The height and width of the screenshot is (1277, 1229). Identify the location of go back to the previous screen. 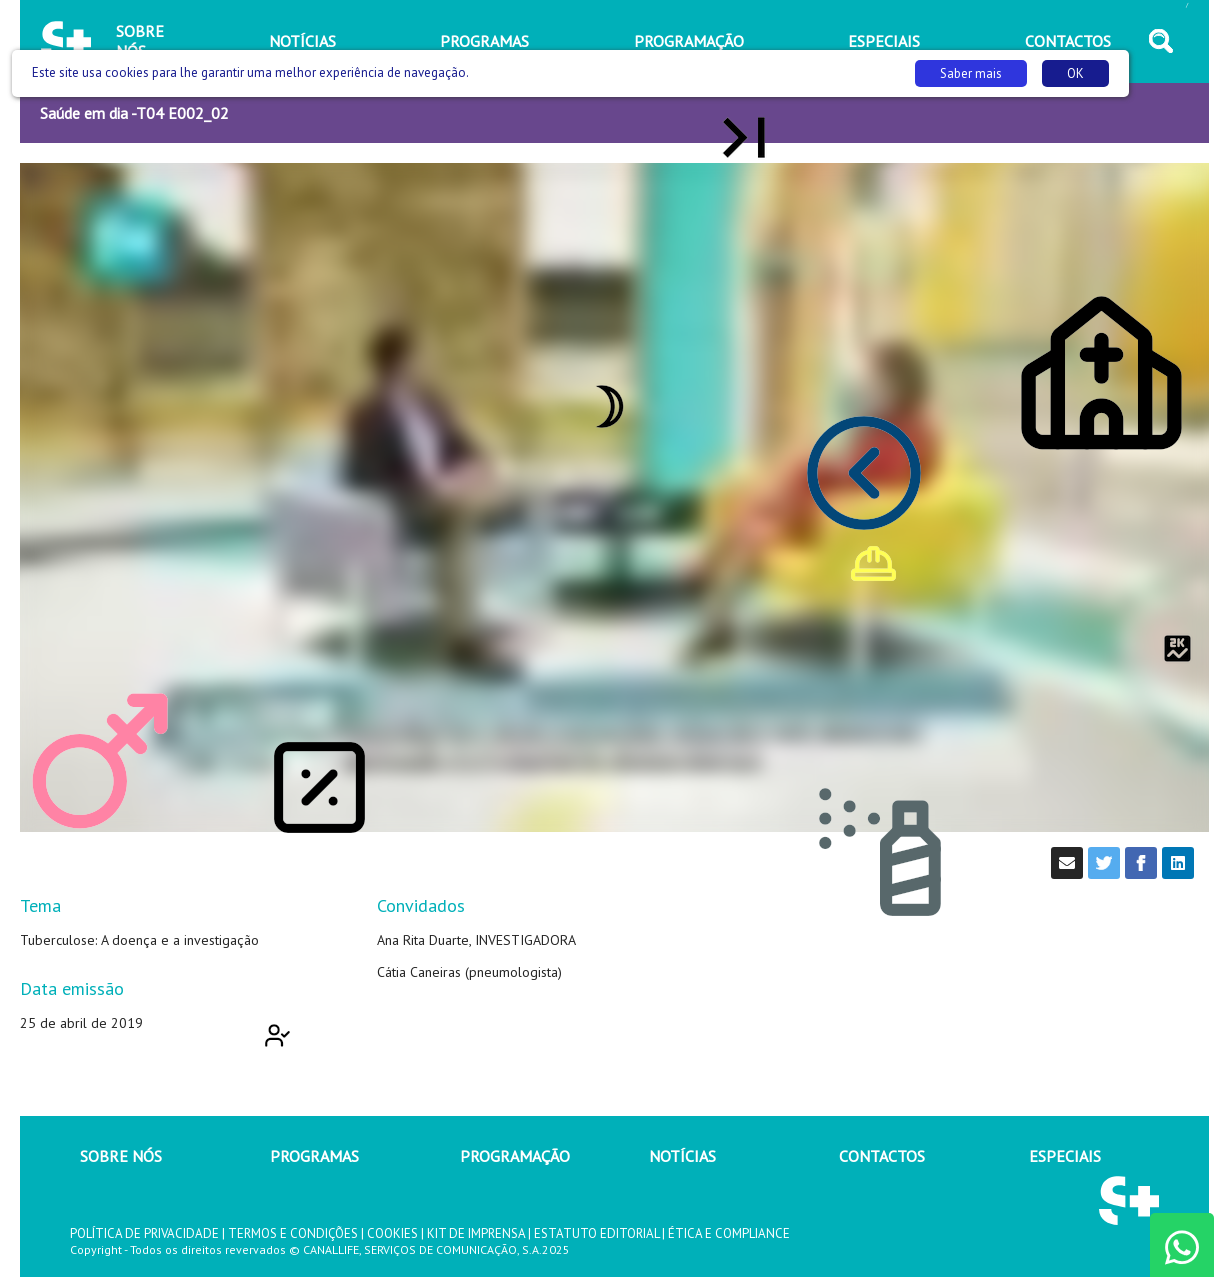
(864, 473).